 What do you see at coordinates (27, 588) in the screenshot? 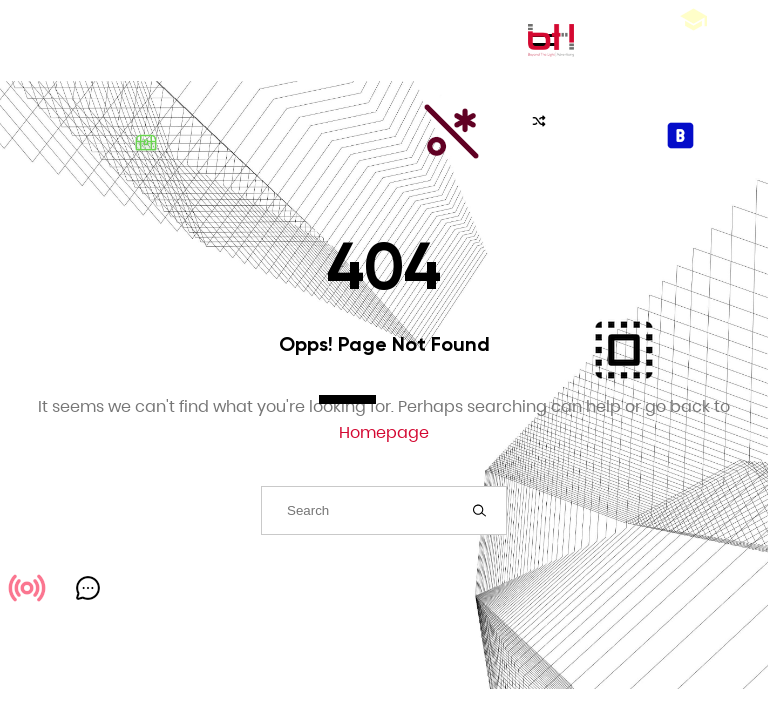
I see `start a live broadcast or stream` at bounding box center [27, 588].